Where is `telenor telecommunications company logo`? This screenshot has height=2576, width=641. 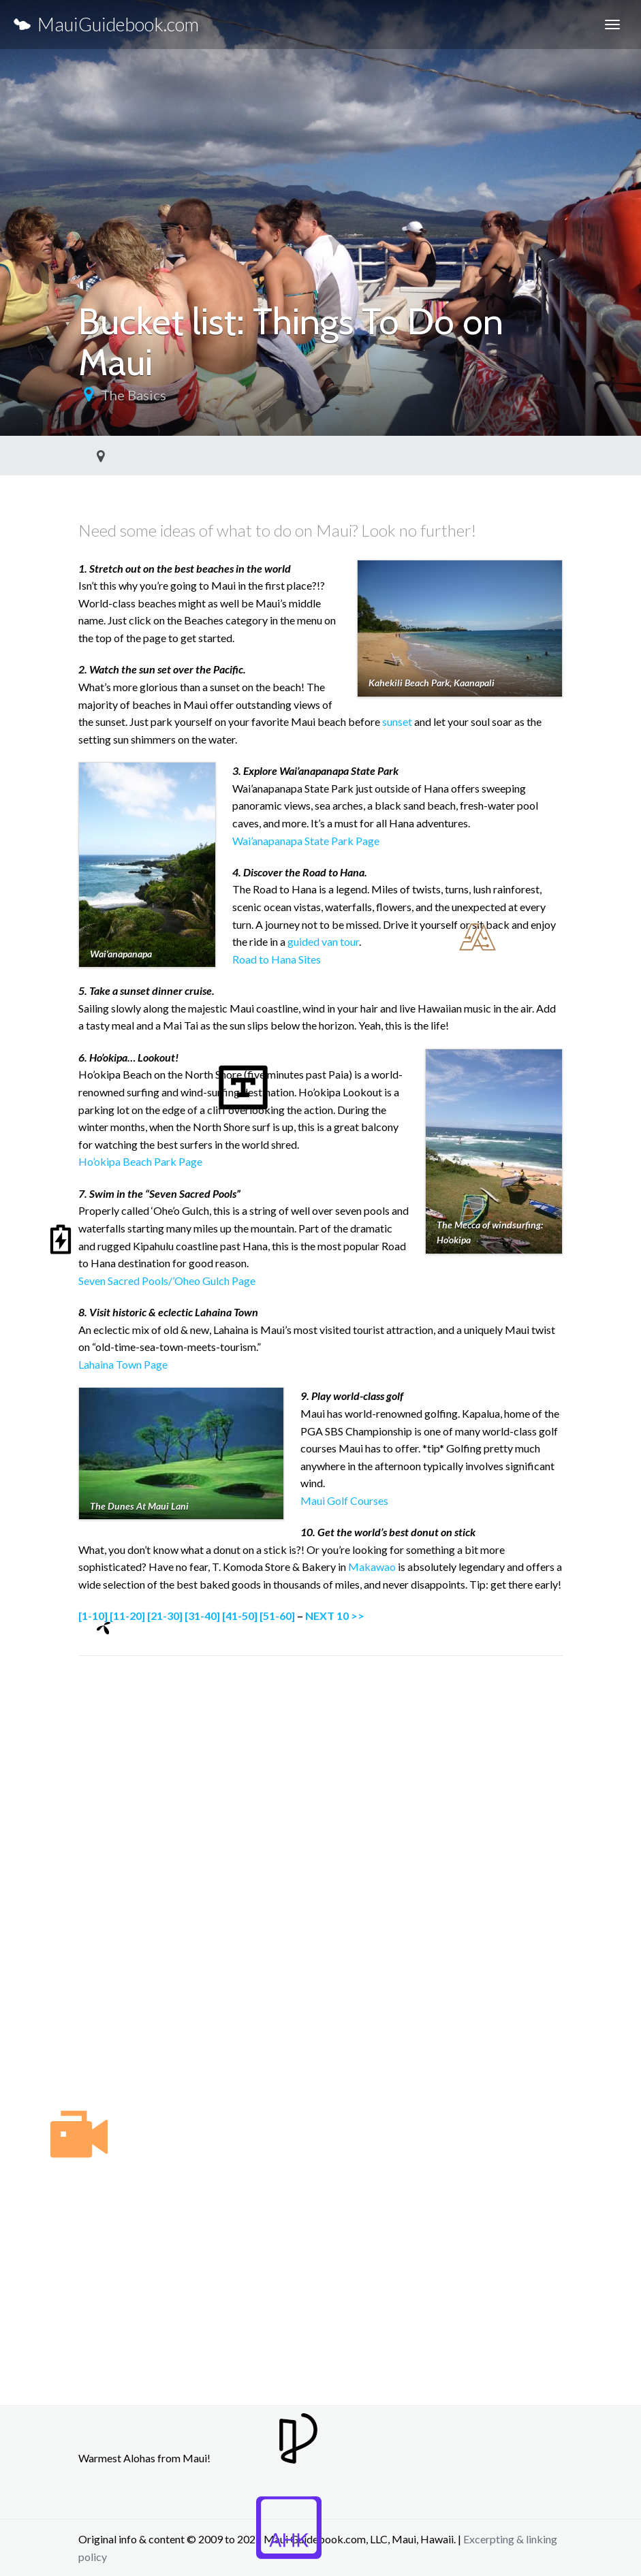 telenor telecommunications company logo is located at coordinates (104, 1628).